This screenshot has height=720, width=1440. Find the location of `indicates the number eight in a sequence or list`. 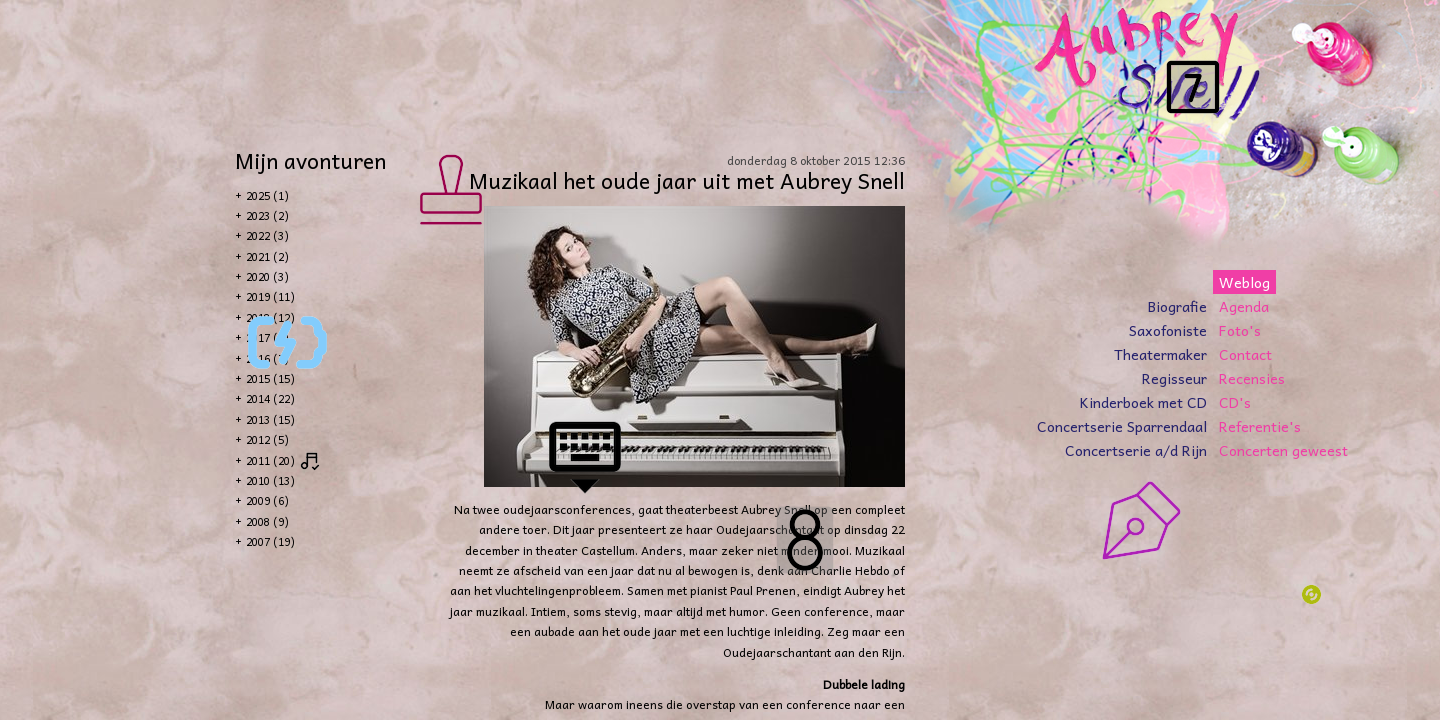

indicates the number eight in a sequence or list is located at coordinates (805, 540).